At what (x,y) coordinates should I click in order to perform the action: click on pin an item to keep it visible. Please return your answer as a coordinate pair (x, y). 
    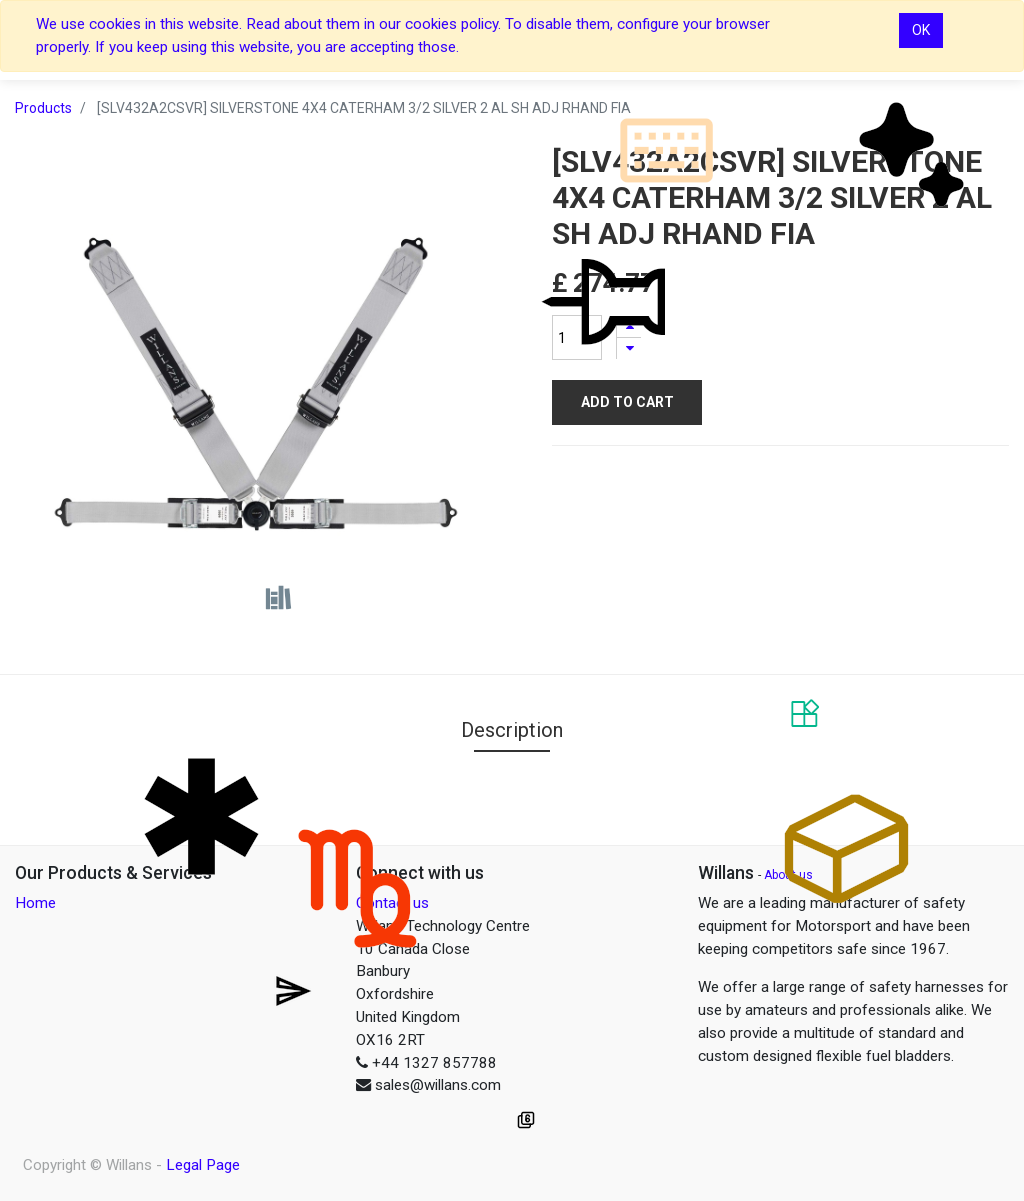
    Looking at the image, I should click on (608, 297).